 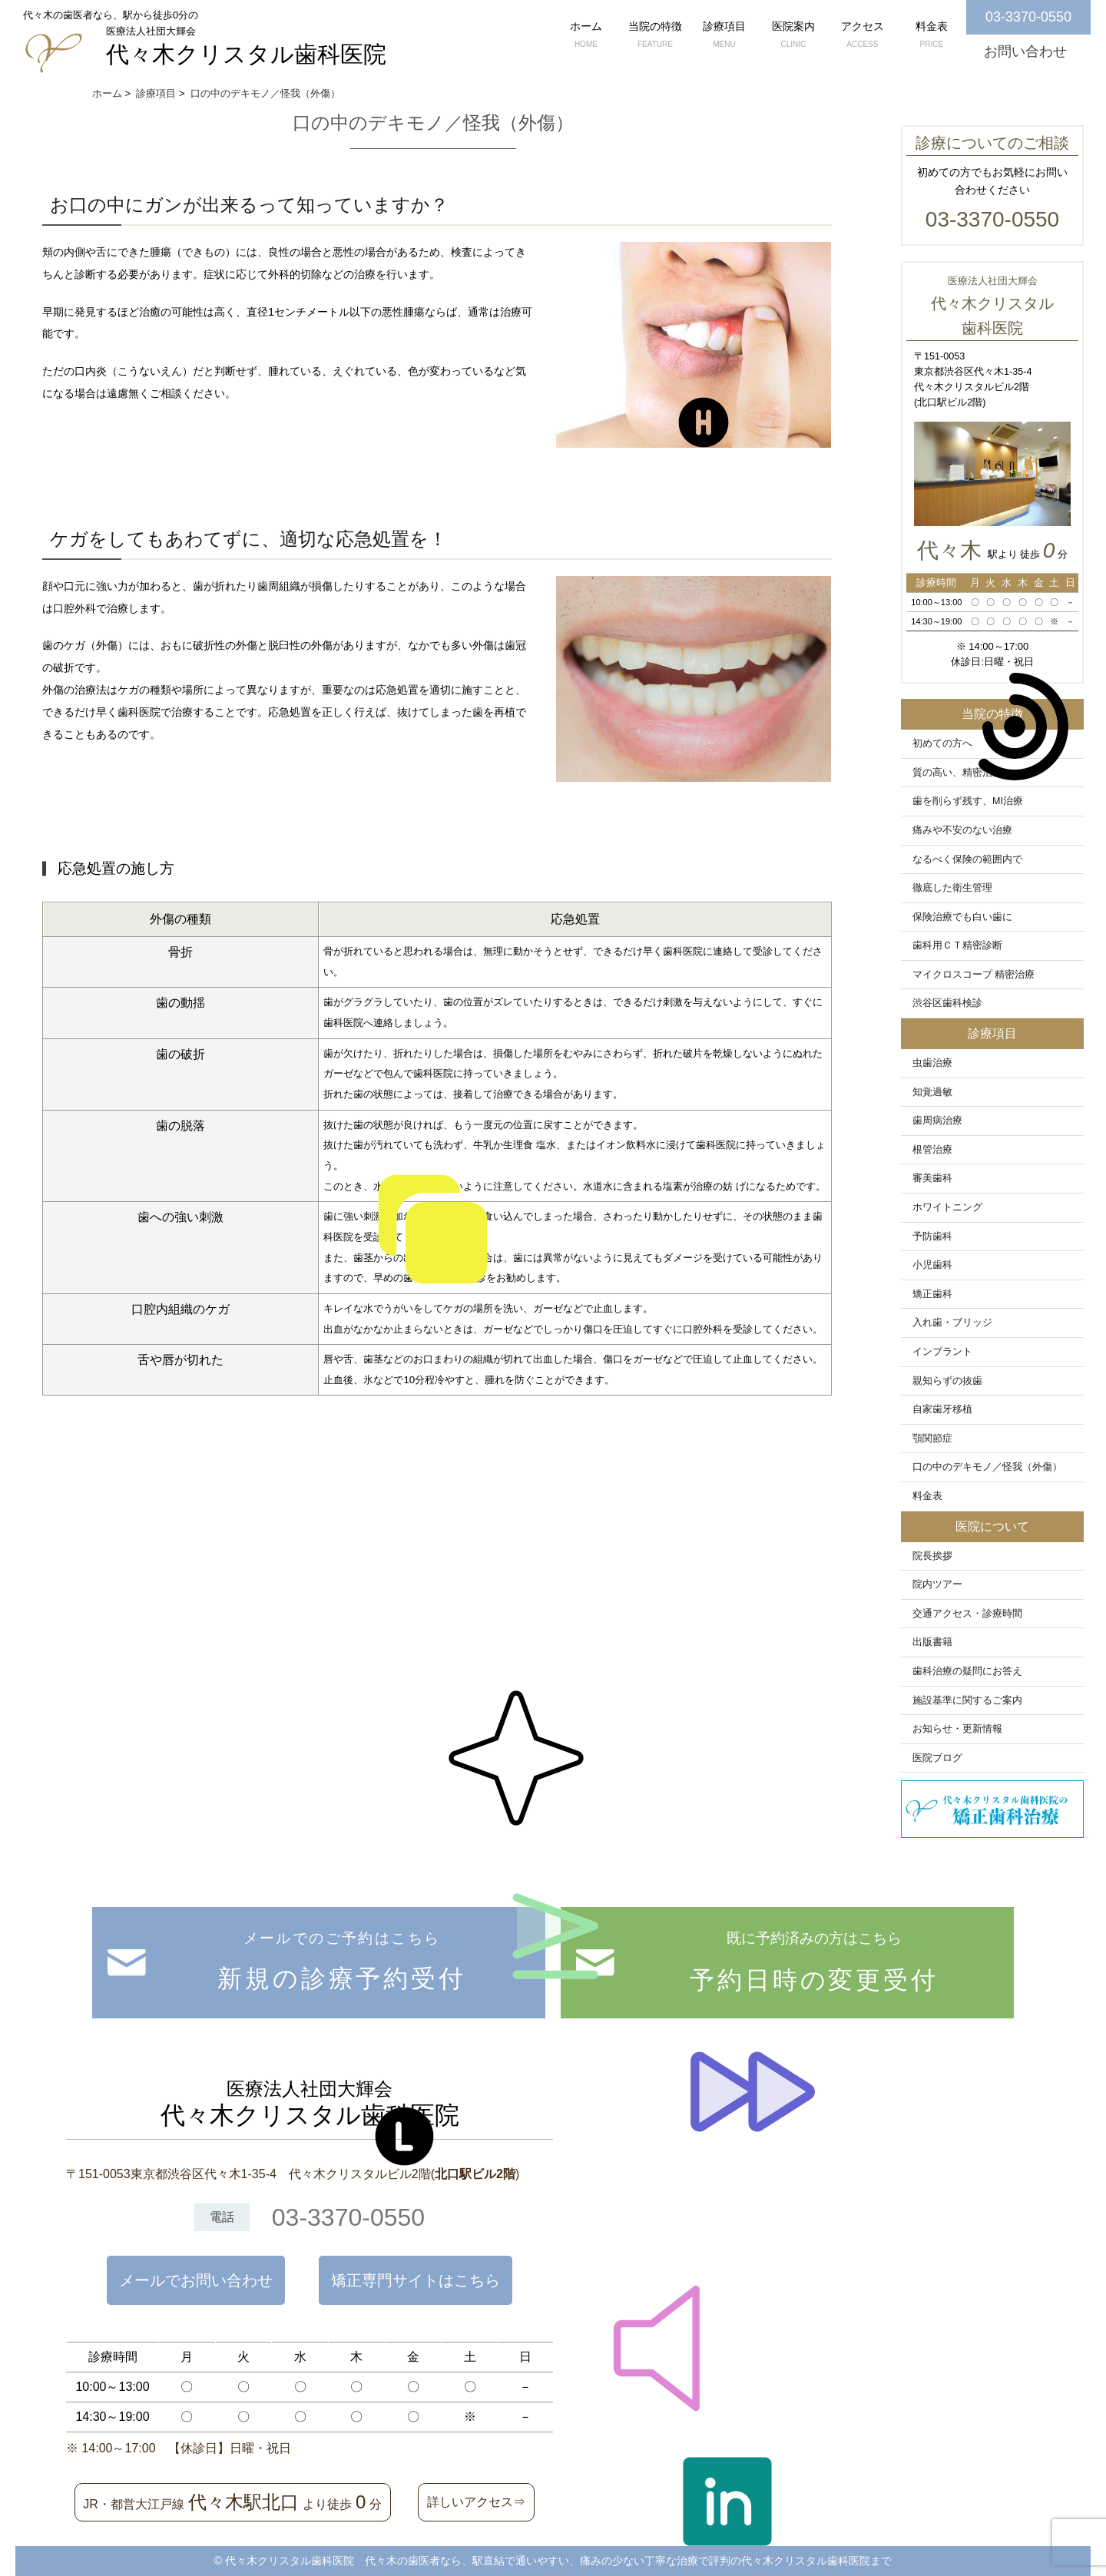 What do you see at coordinates (516, 1758) in the screenshot?
I see `indicates a featured or highlighted item` at bounding box center [516, 1758].